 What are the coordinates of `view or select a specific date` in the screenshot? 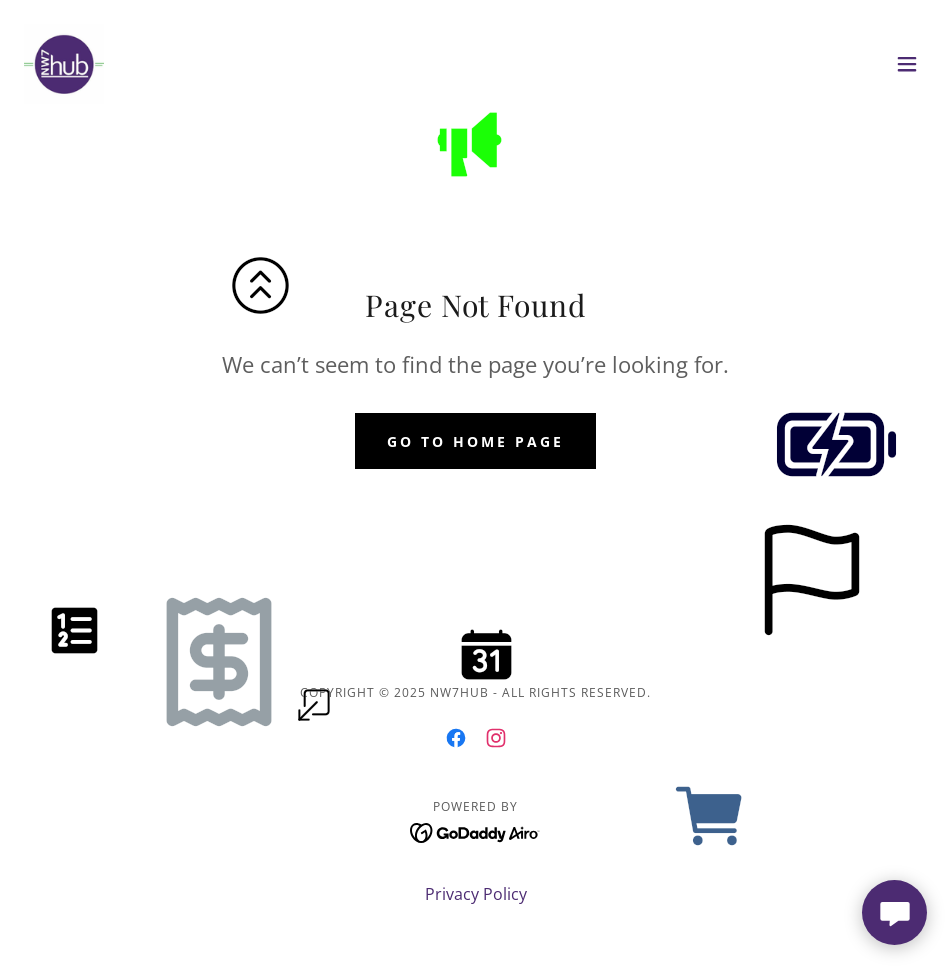 It's located at (486, 654).